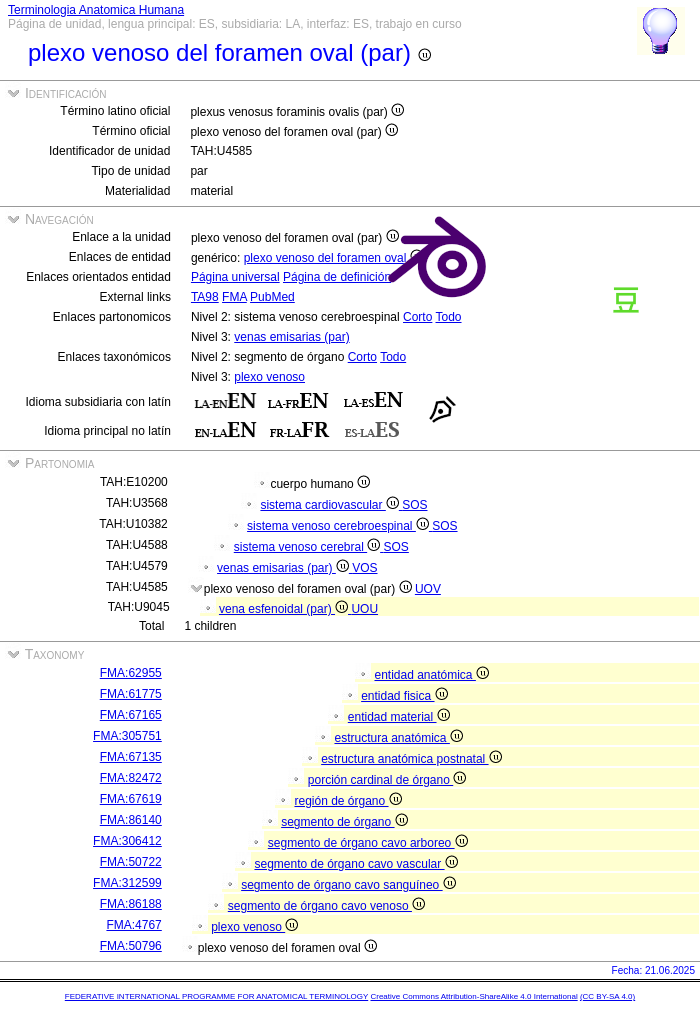 The width and height of the screenshot is (700, 1009). I want to click on open Blender 3D modeling software, so click(437, 259).